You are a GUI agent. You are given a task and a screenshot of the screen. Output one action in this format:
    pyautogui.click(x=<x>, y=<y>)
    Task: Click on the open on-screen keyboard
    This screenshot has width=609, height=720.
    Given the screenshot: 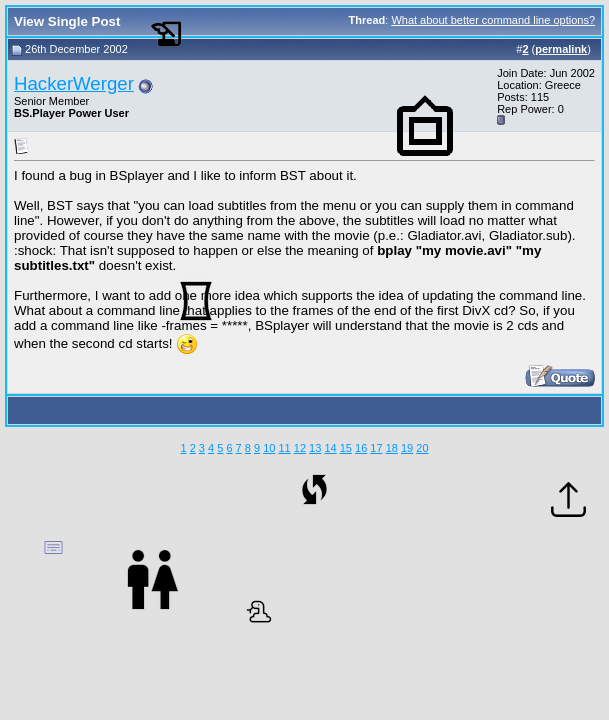 What is the action you would take?
    pyautogui.click(x=53, y=547)
    